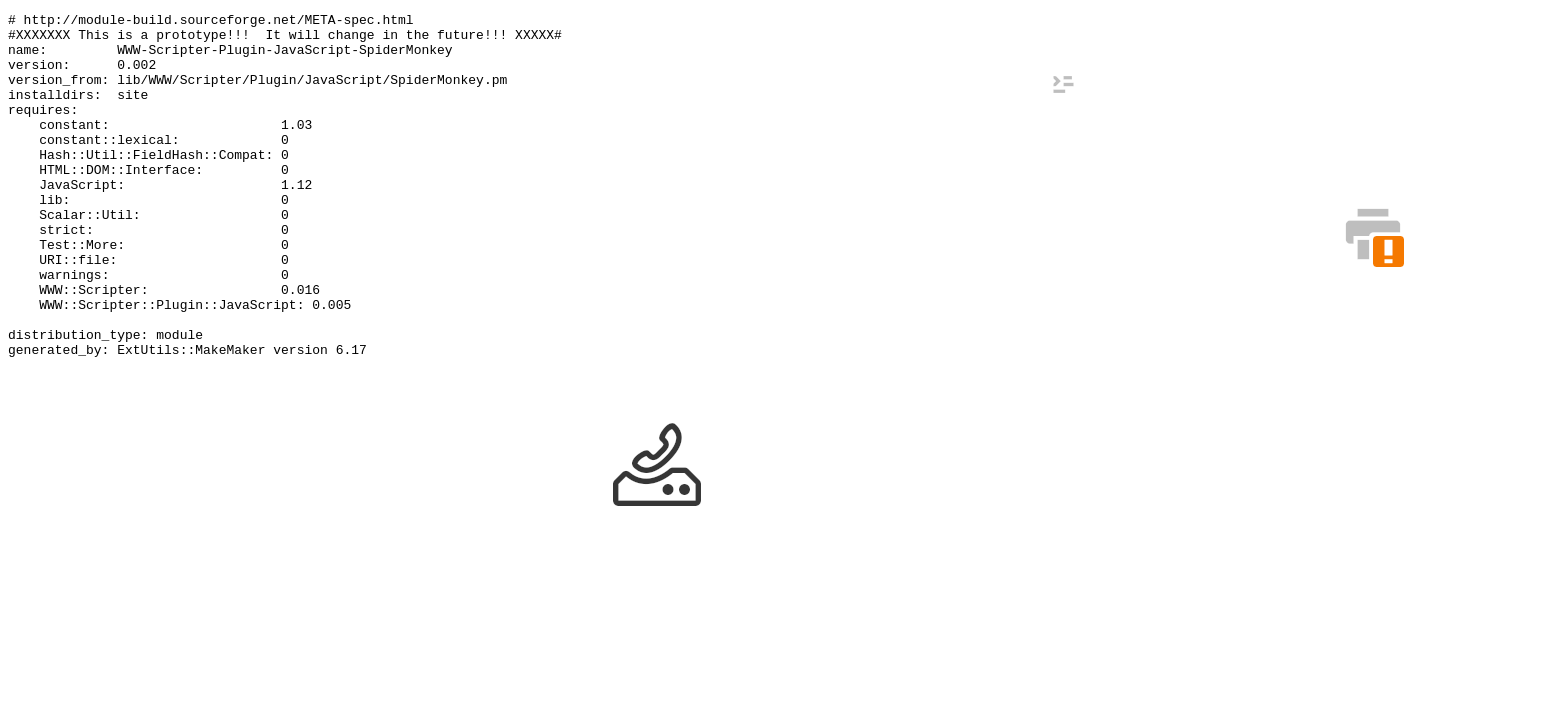 The image size is (1568, 720). I want to click on decrease text indentation (right-to-left layout), so click(1063, 84).